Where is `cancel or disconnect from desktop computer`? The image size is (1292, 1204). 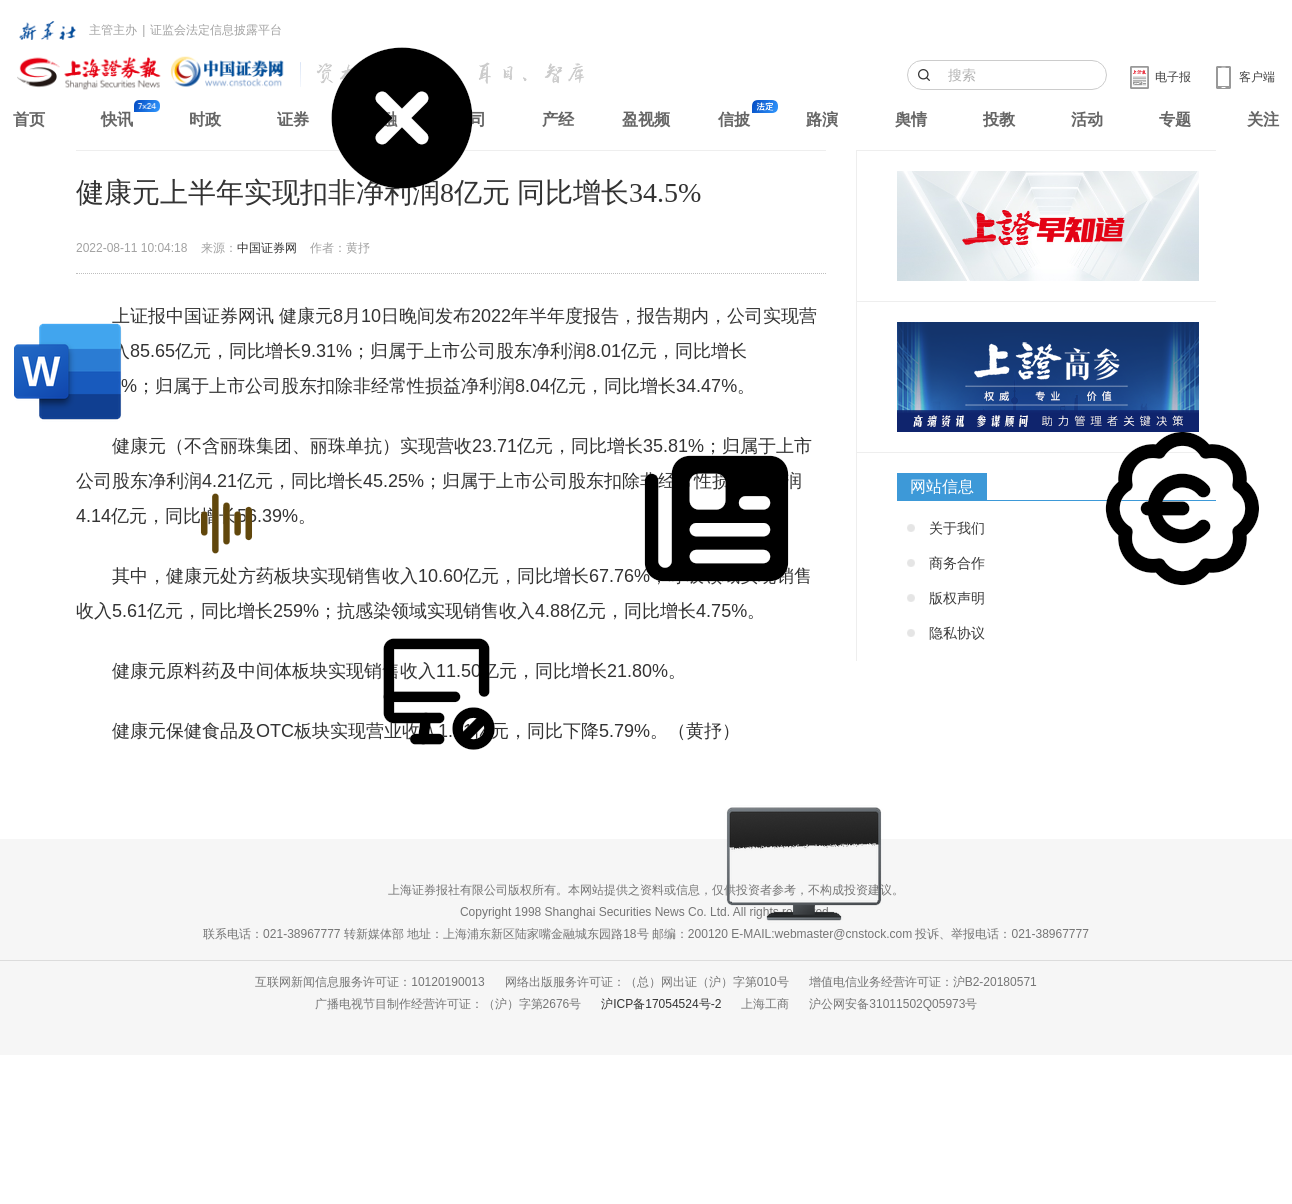 cancel or disconnect from desktop computer is located at coordinates (436, 691).